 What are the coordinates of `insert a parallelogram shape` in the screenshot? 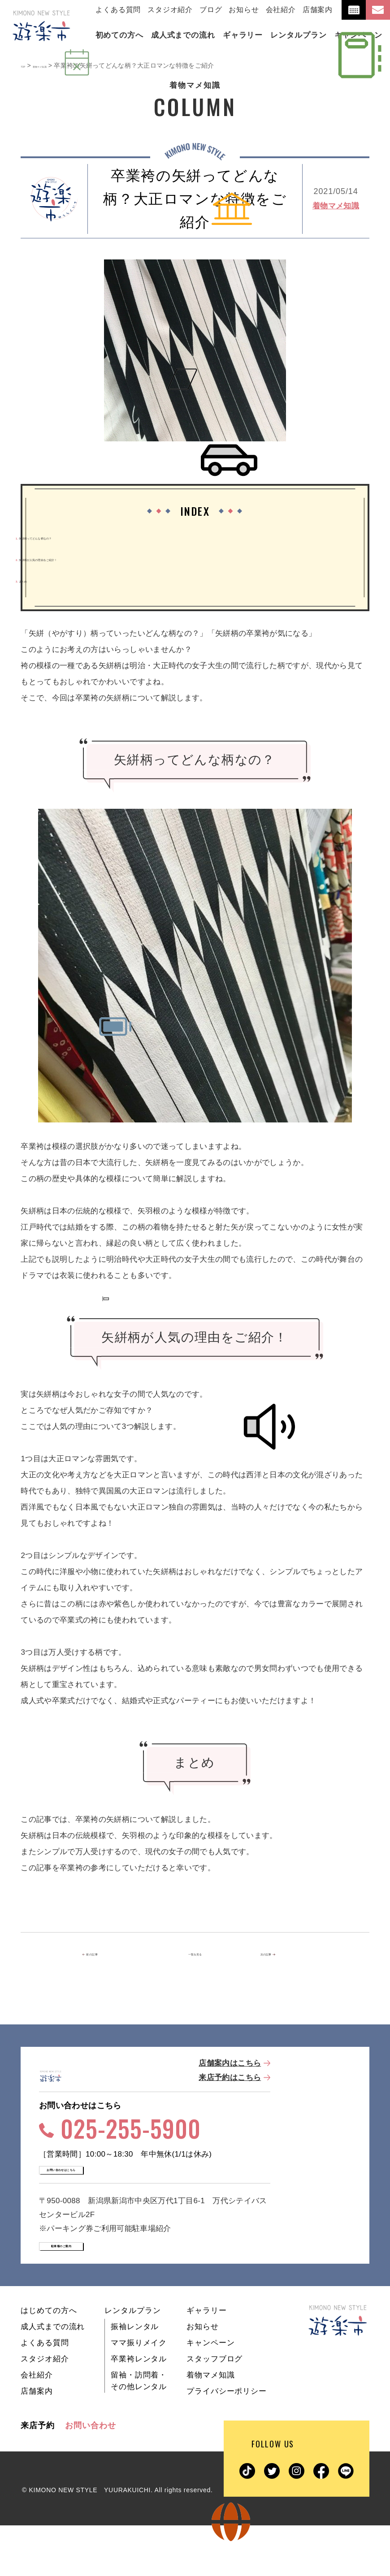 It's located at (182, 379).